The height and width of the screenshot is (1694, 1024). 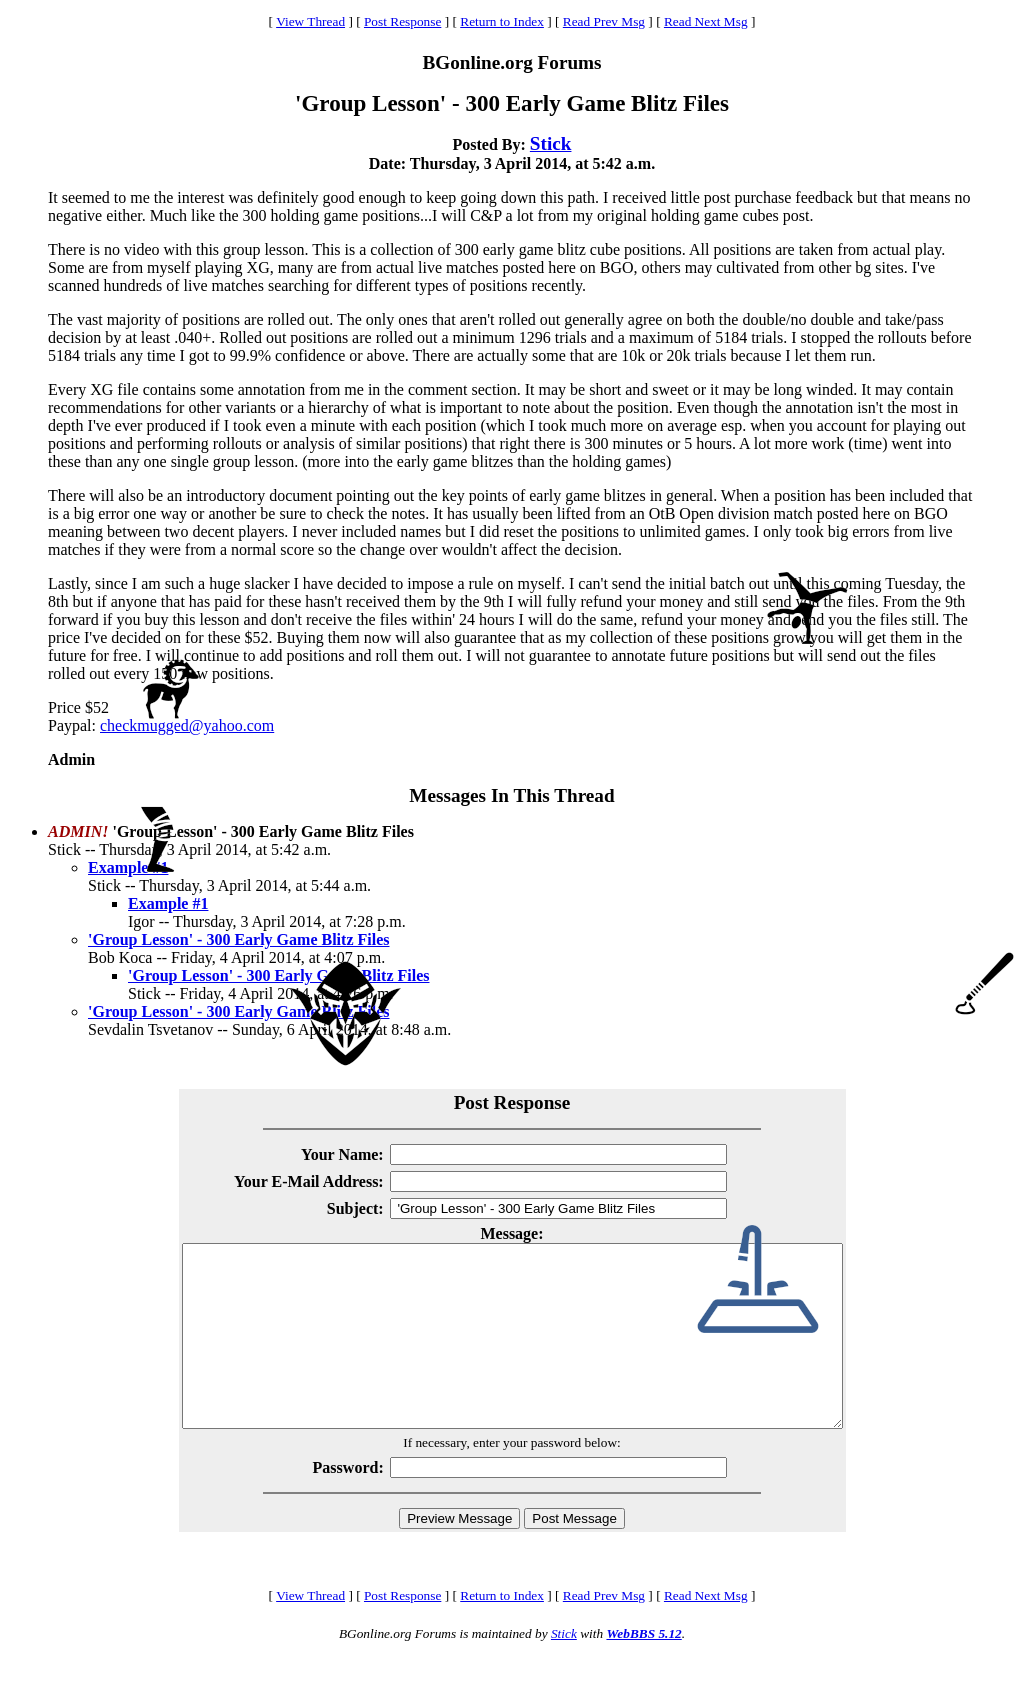 What do you see at coordinates (345, 1013) in the screenshot?
I see `select goblin character or enemy type` at bounding box center [345, 1013].